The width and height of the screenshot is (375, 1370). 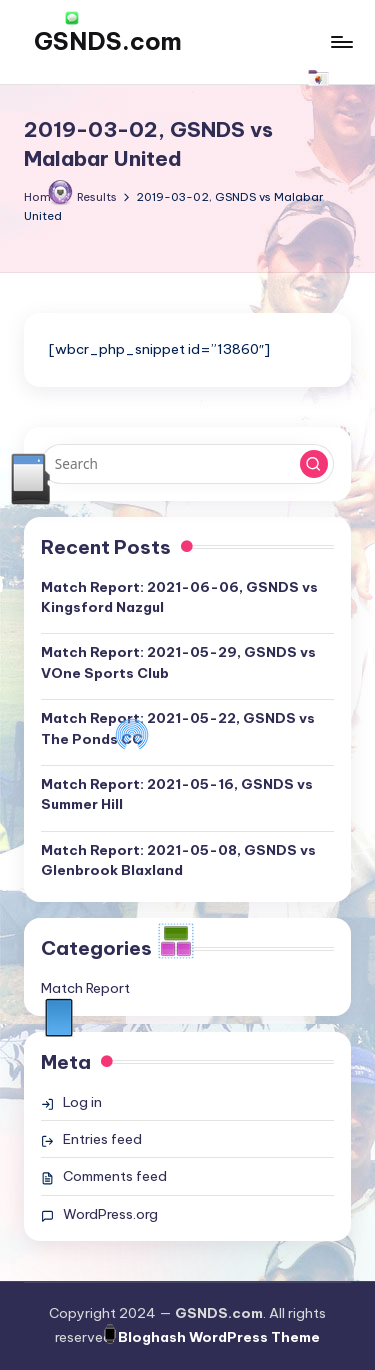 I want to click on connect to a network, so click(x=60, y=193).